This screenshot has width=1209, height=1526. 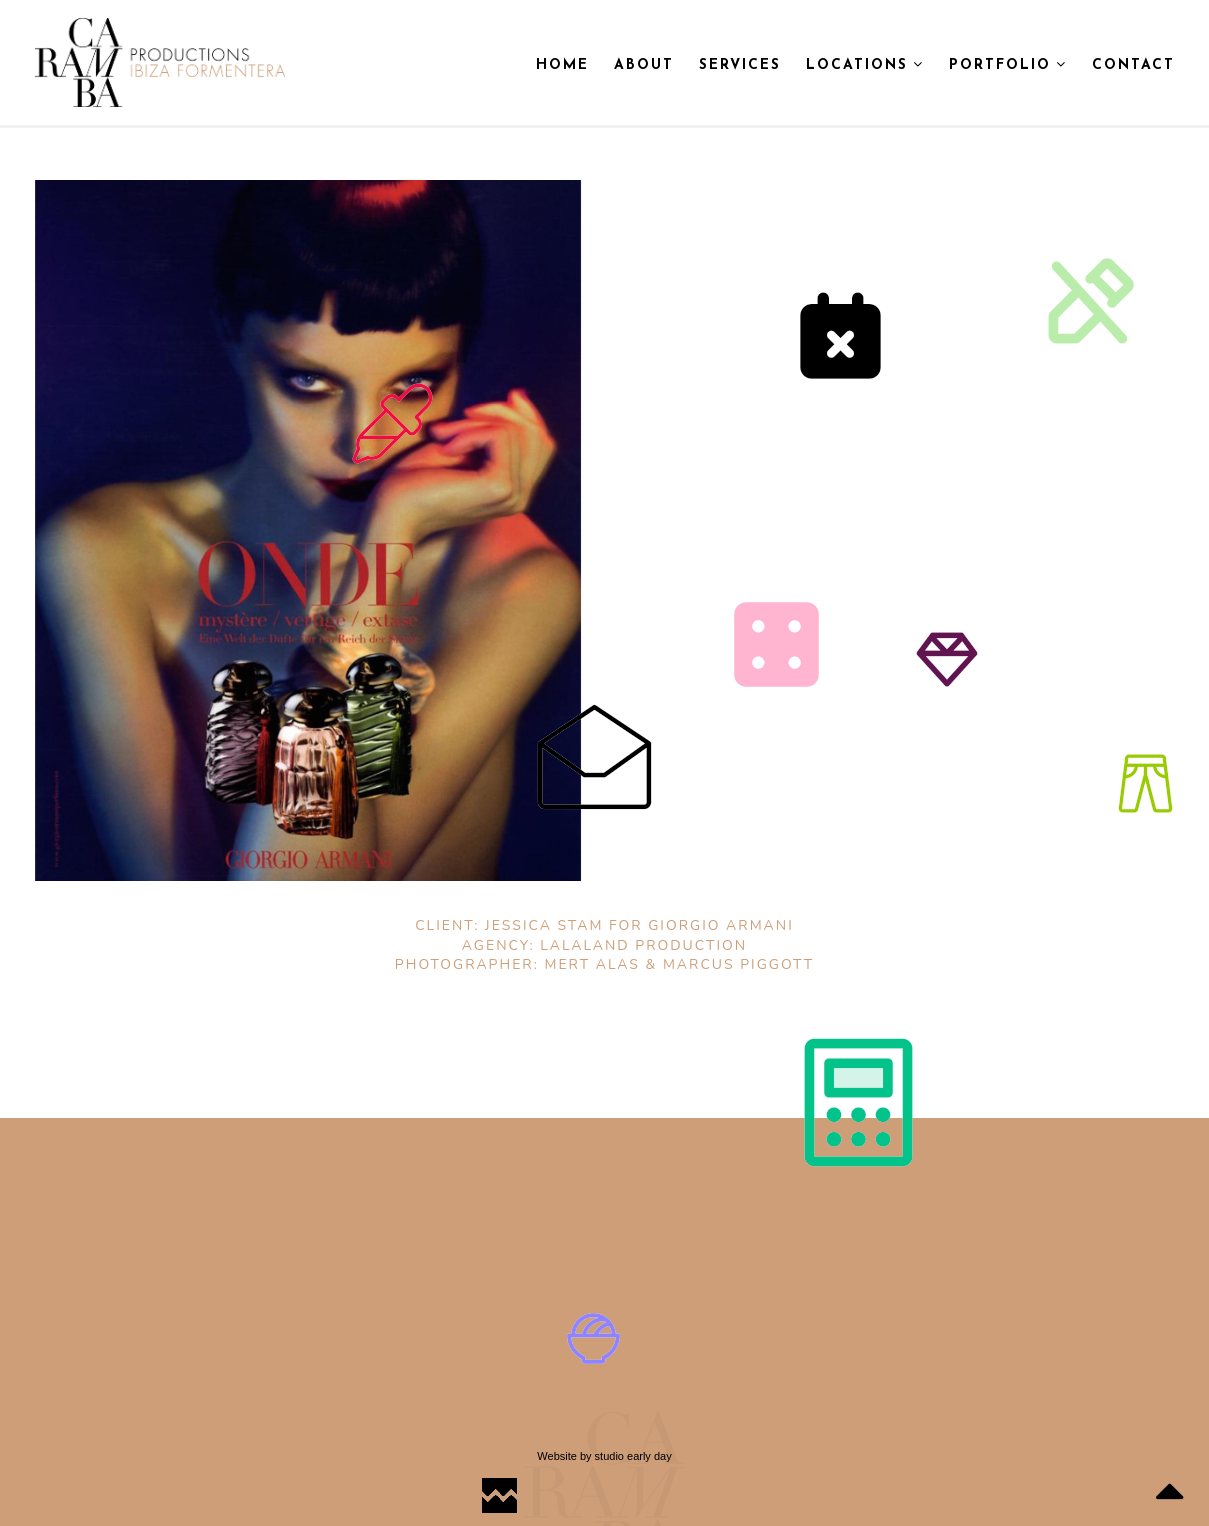 What do you see at coordinates (594, 761) in the screenshot?
I see `view opened mail or messages` at bounding box center [594, 761].